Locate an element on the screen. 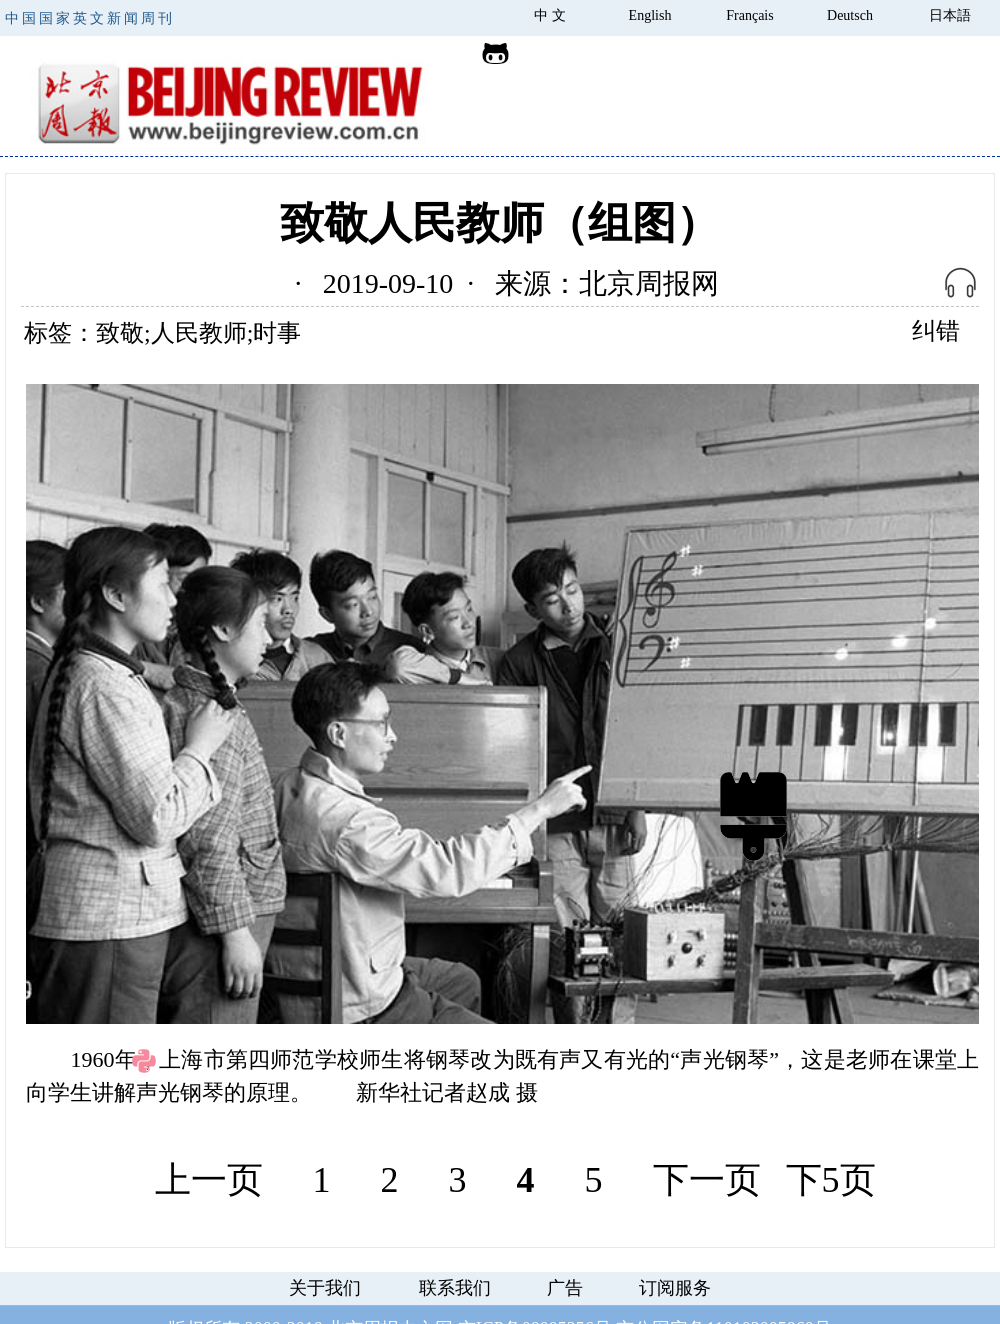 The height and width of the screenshot is (1324, 1000). python programming language logo is located at coordinates (144, 1061).